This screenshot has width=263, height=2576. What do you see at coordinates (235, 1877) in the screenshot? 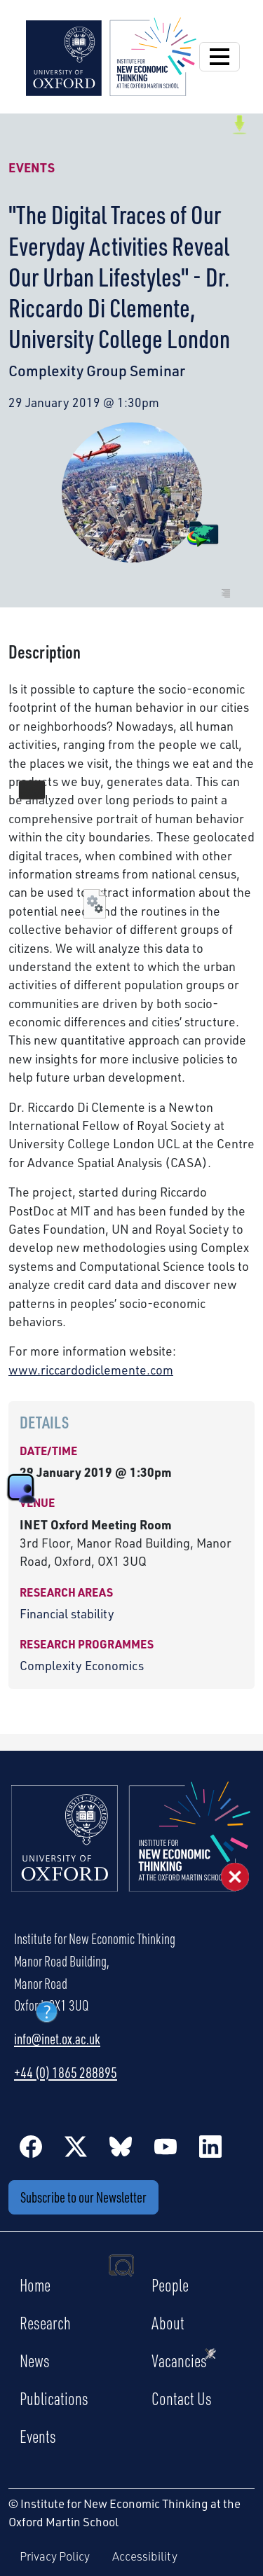
I see `cancel or close the calculator` at bounding box center [235, 1877].